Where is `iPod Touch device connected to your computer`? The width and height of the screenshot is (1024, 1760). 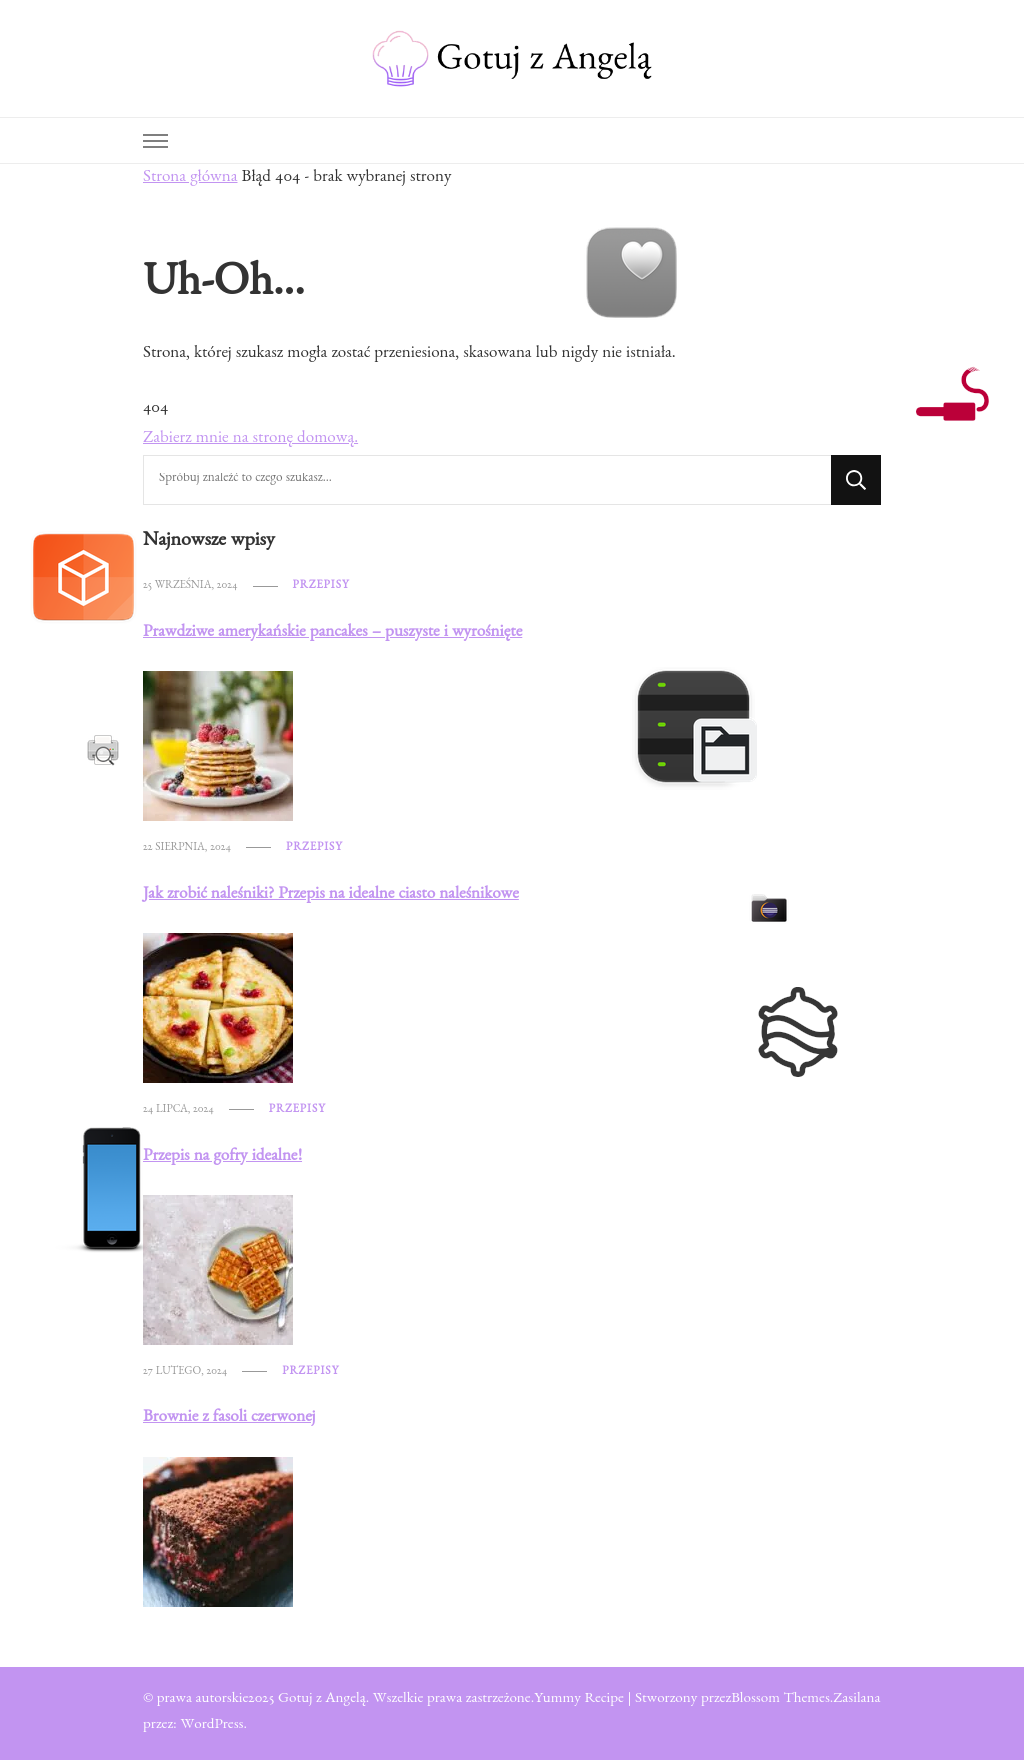
iPod Touch device connected to your computer is located at coordinates (112, 1190).